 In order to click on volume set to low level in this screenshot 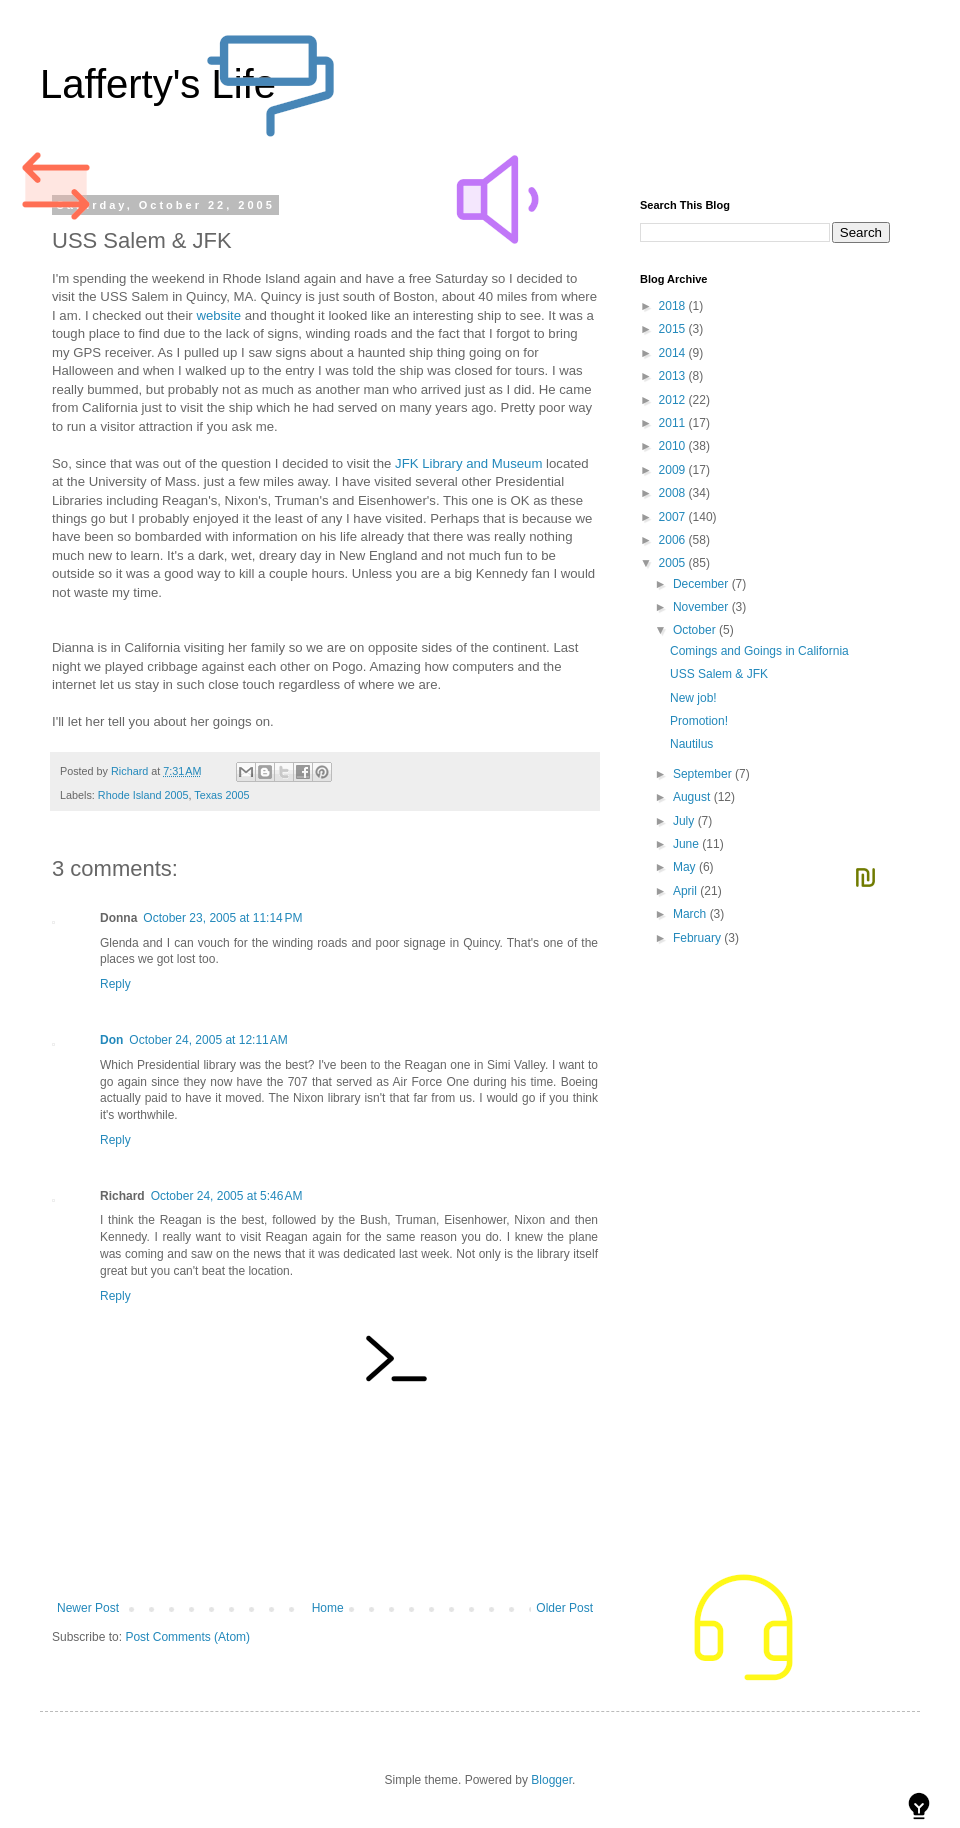, I will do `click(504, 199)`.